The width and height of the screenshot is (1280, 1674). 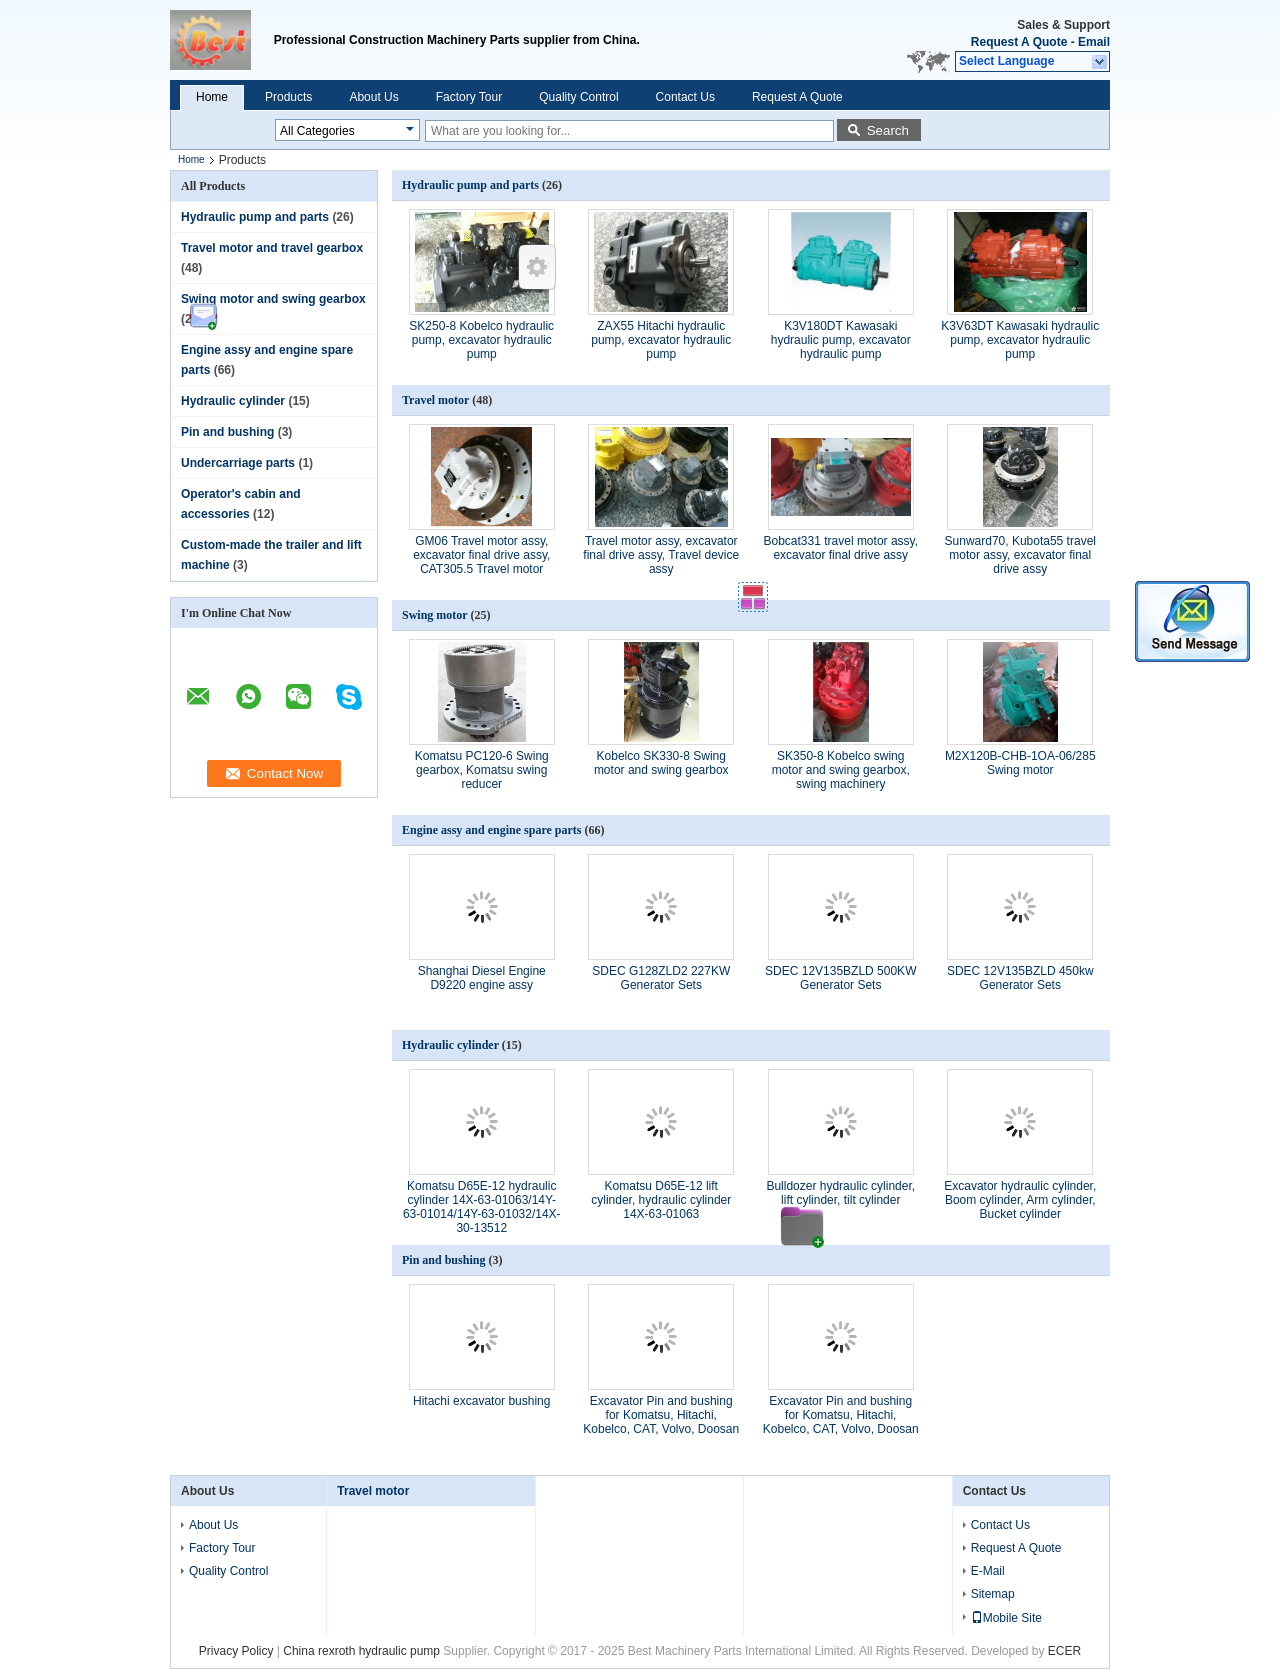 What do you see at coordinates (802, 1226) in the screenshot?
I see `create a new folder` at bounding box center [802, 1226].